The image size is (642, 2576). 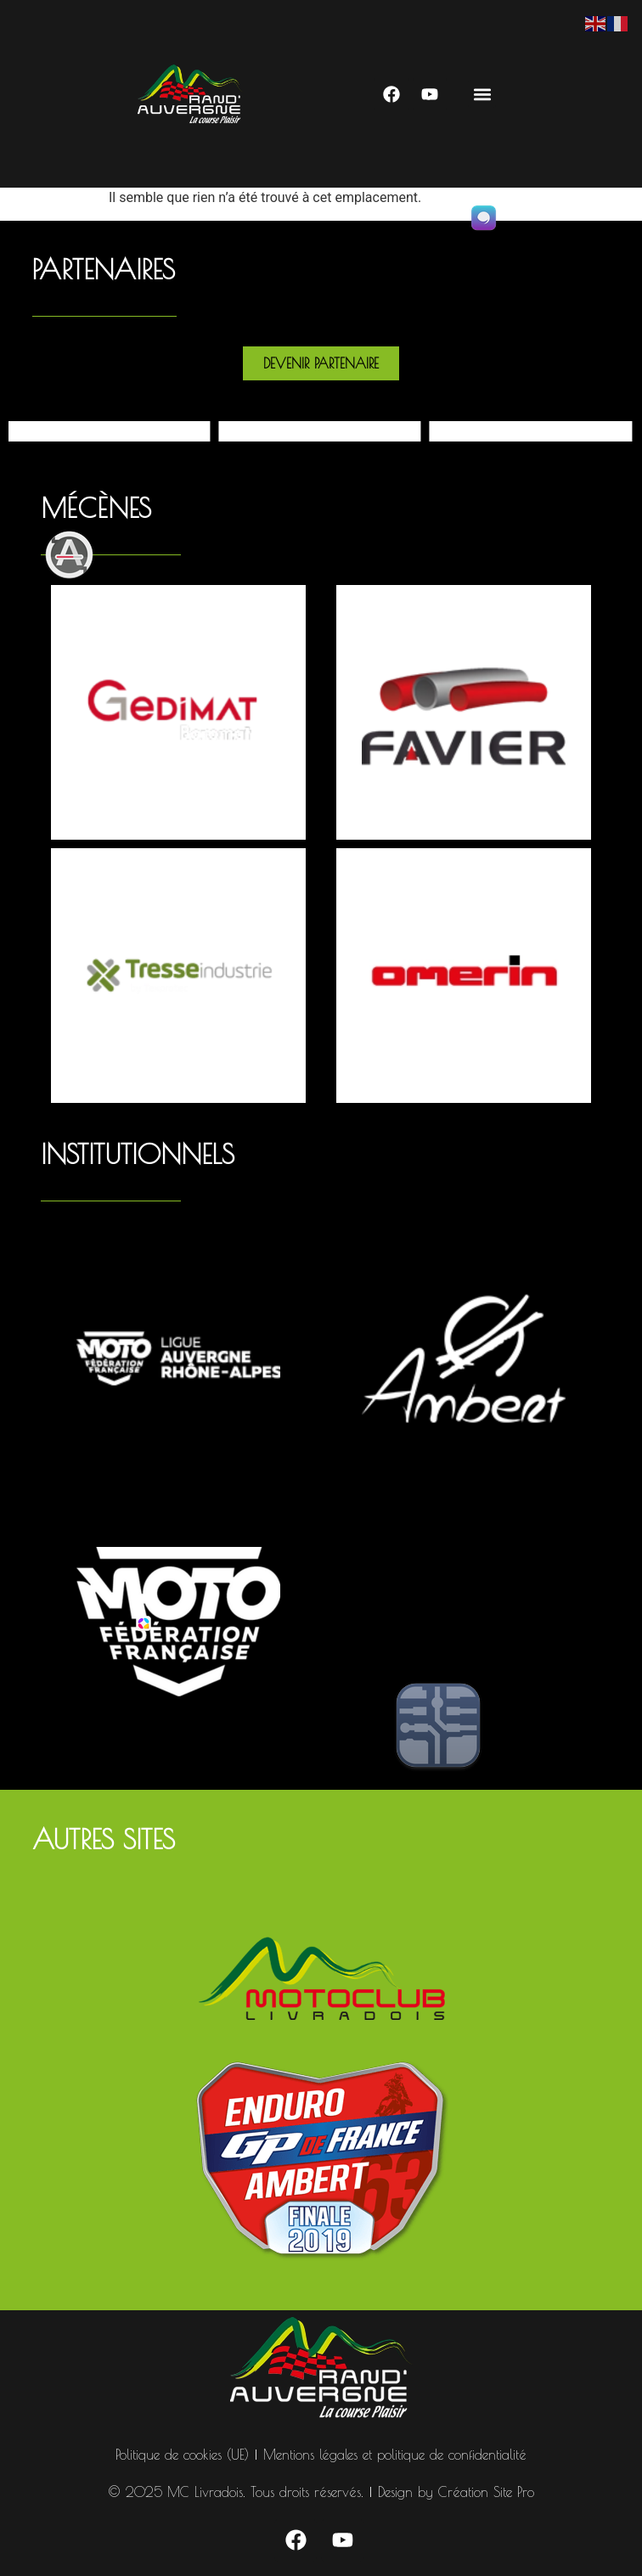 I want to click on open the software updater application, so click(x=69, y=554).